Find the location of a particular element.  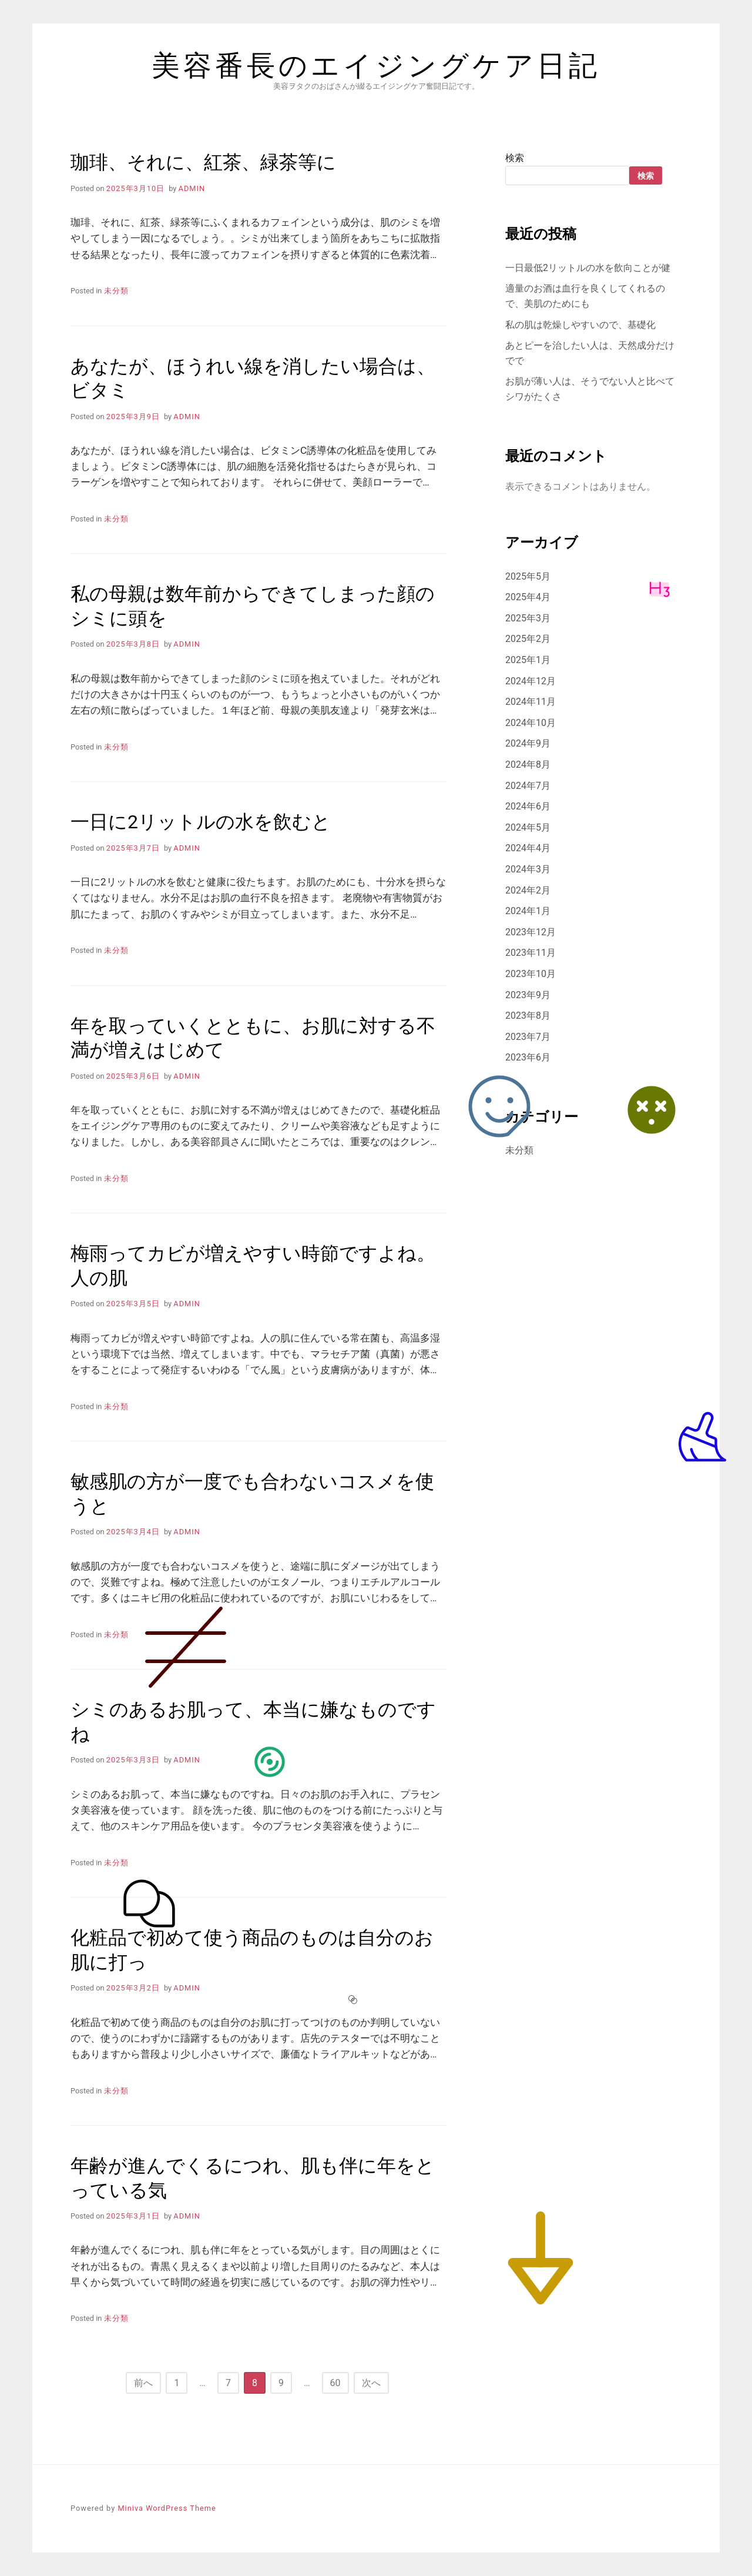

open chat or messaging is located at coordinates (149, 1903).